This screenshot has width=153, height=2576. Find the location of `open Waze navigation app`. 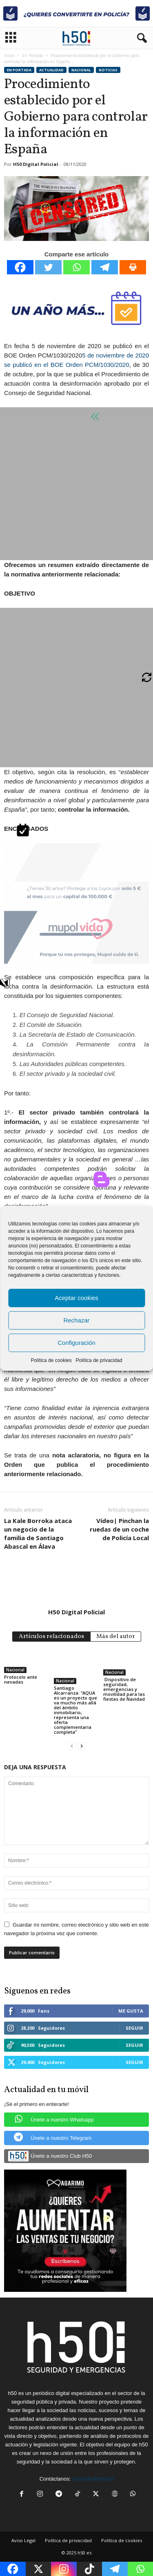

open Waze navigation app is located at coordinates (45, 208).